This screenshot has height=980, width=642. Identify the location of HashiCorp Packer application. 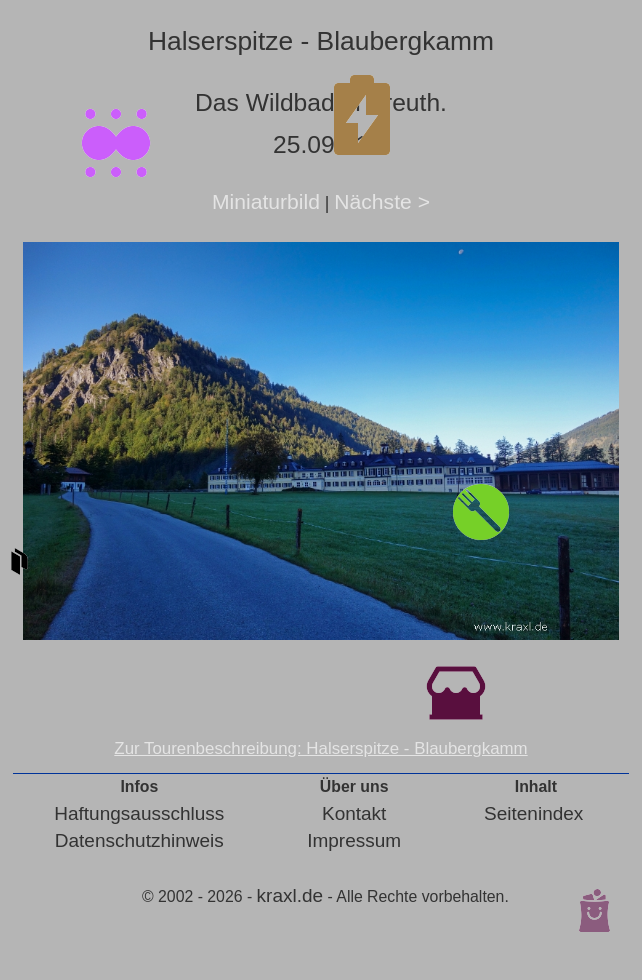
(19, 561).